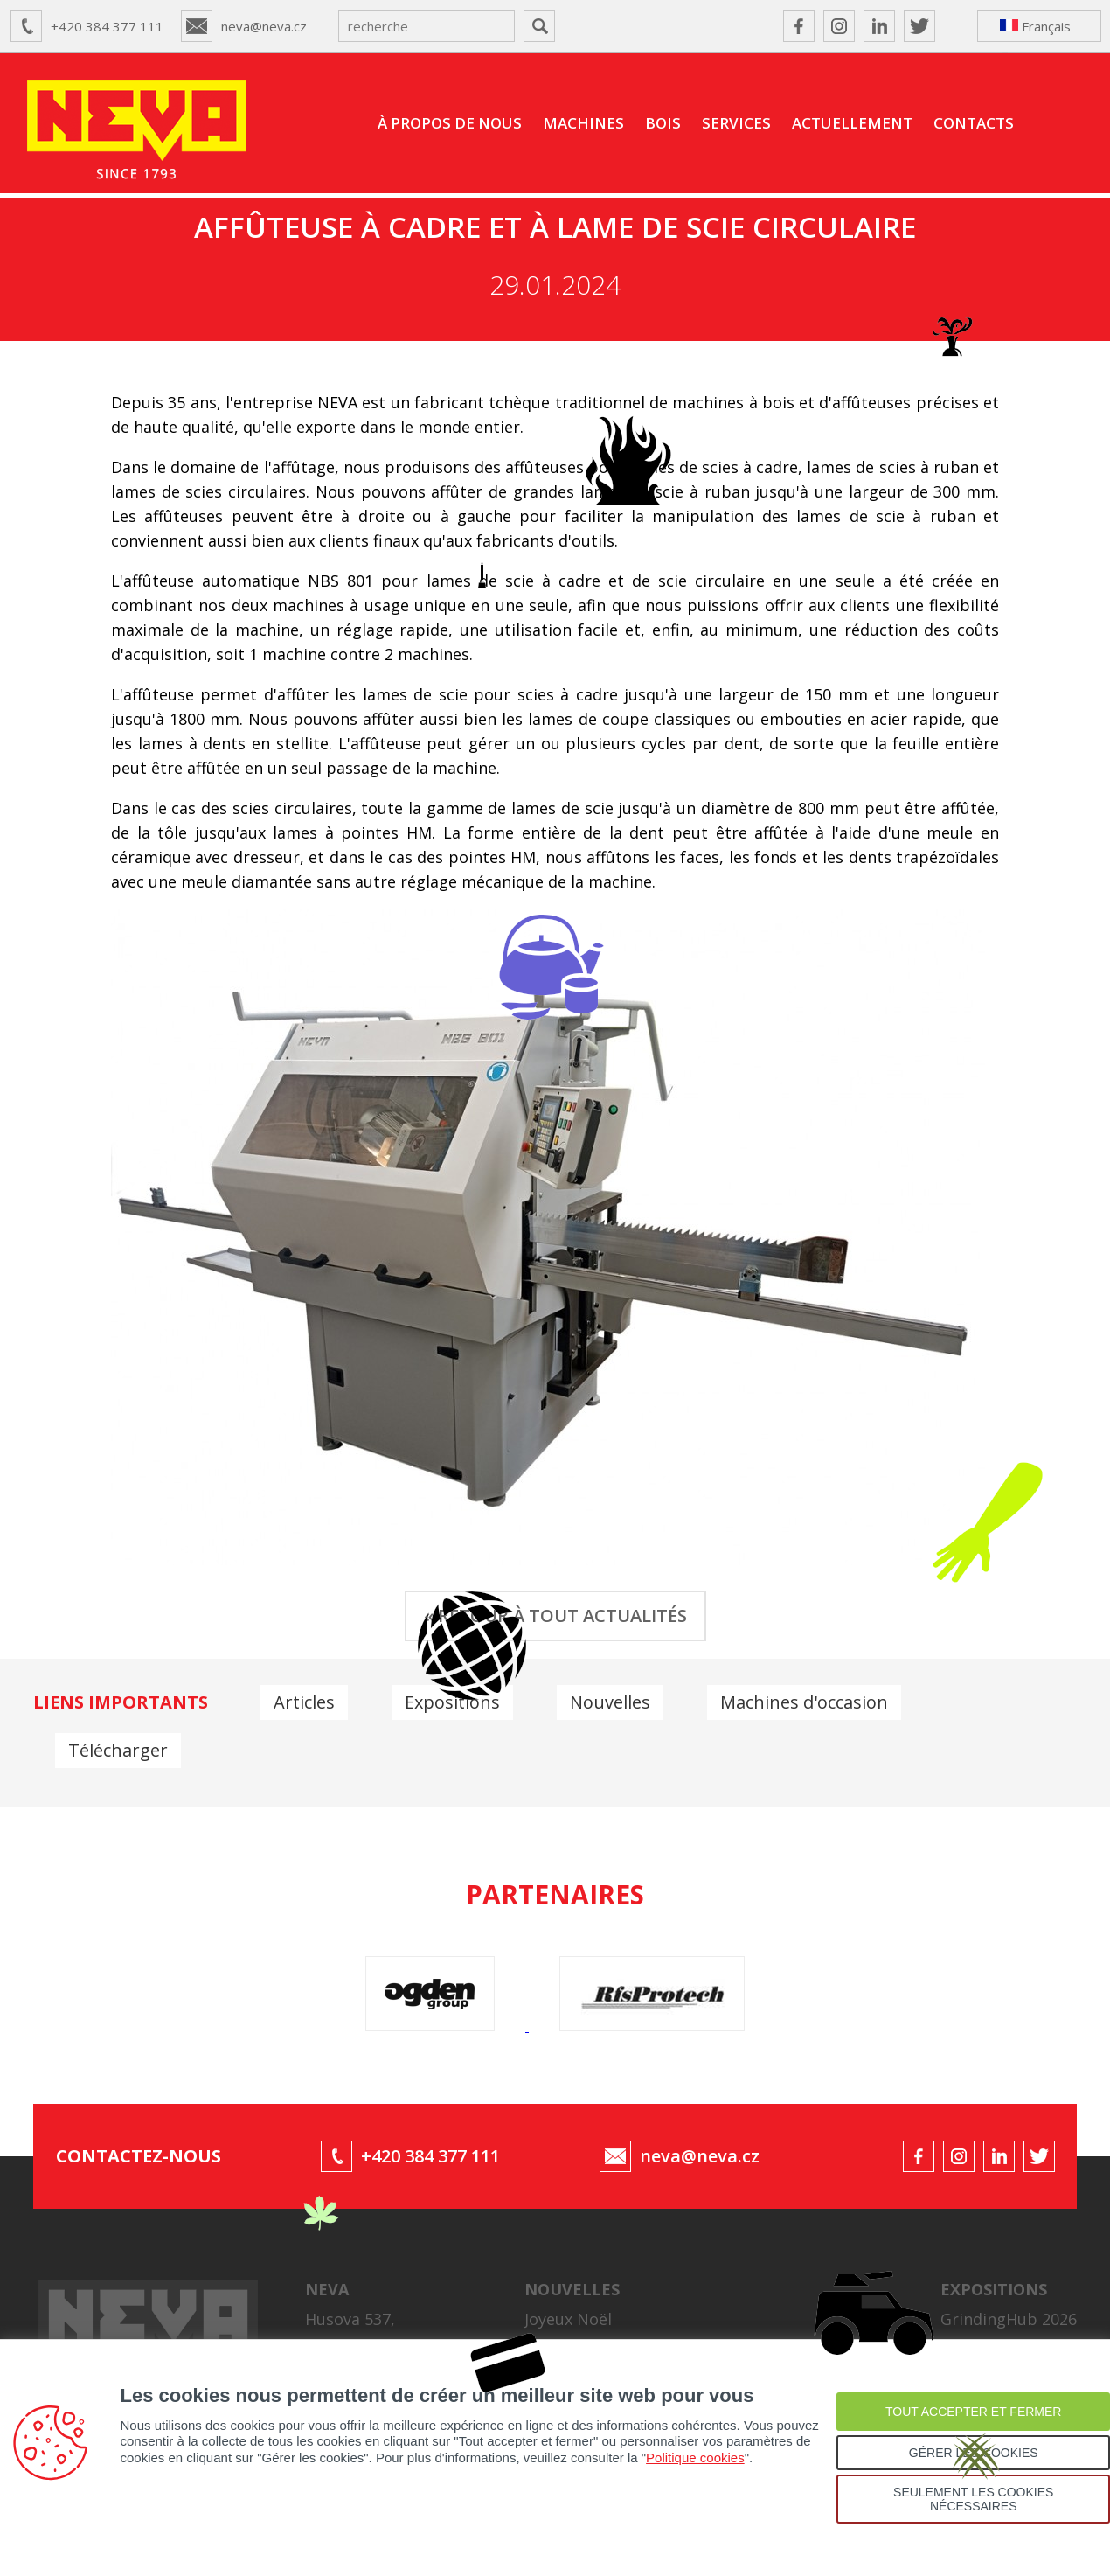  I want to click on attack or slash action in a game, so click(976, 2456).